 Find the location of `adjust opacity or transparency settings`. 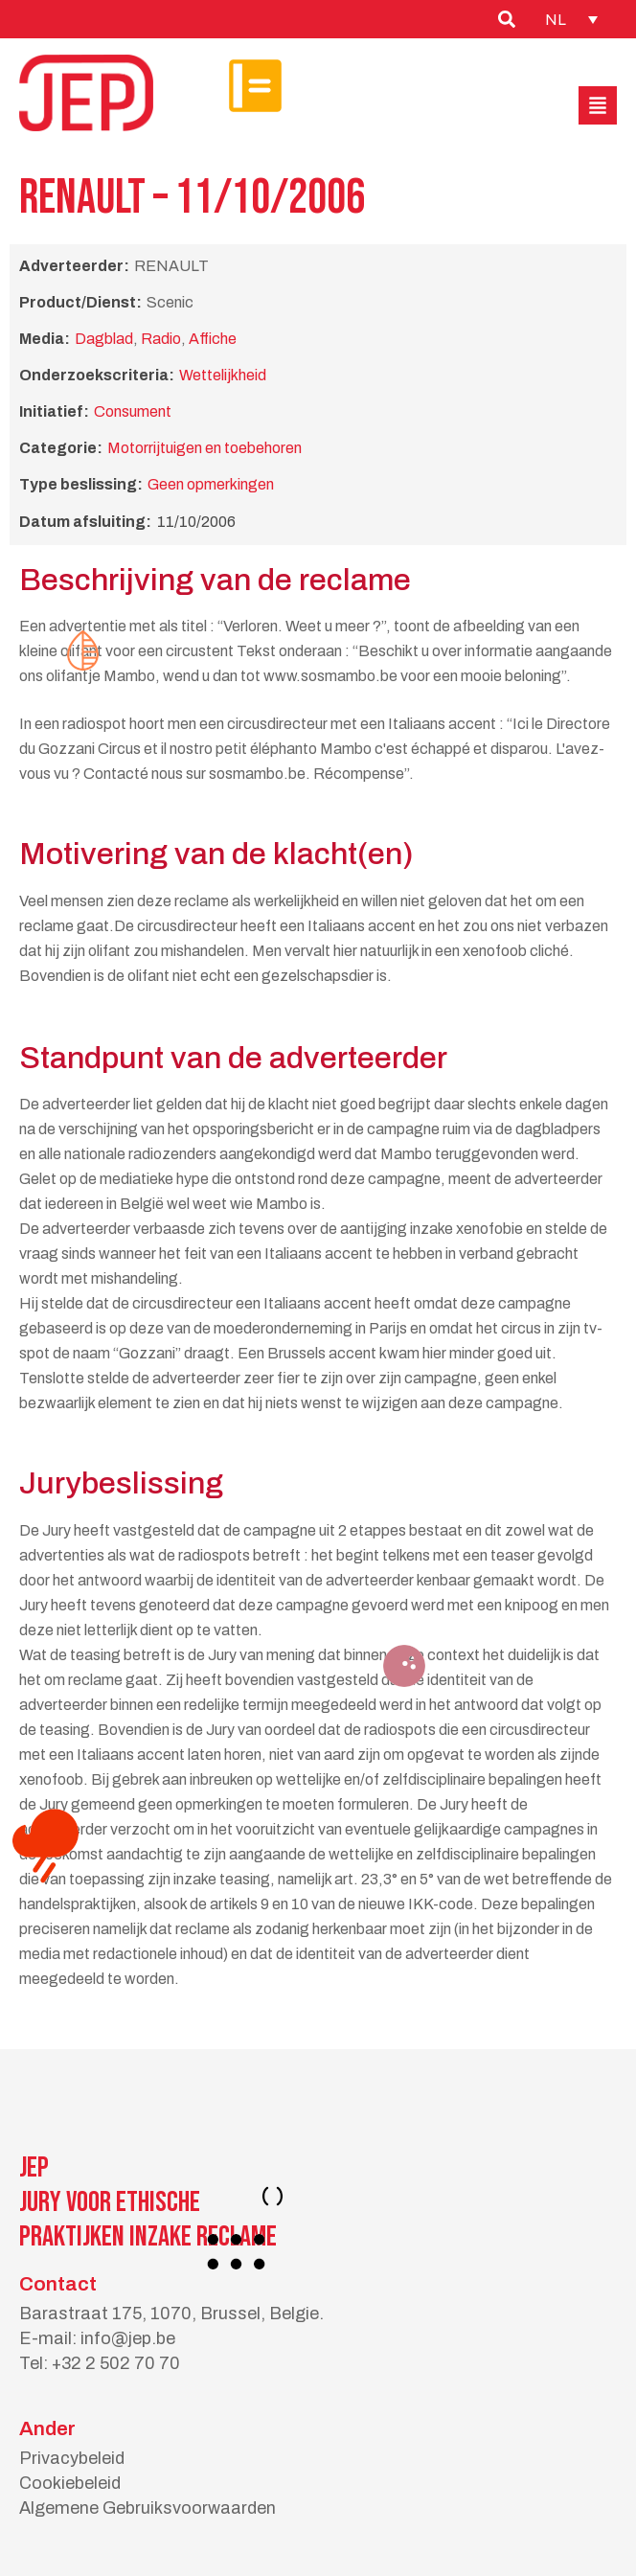

adjust opacity or transparency settings is located at coordinates (82, 651).